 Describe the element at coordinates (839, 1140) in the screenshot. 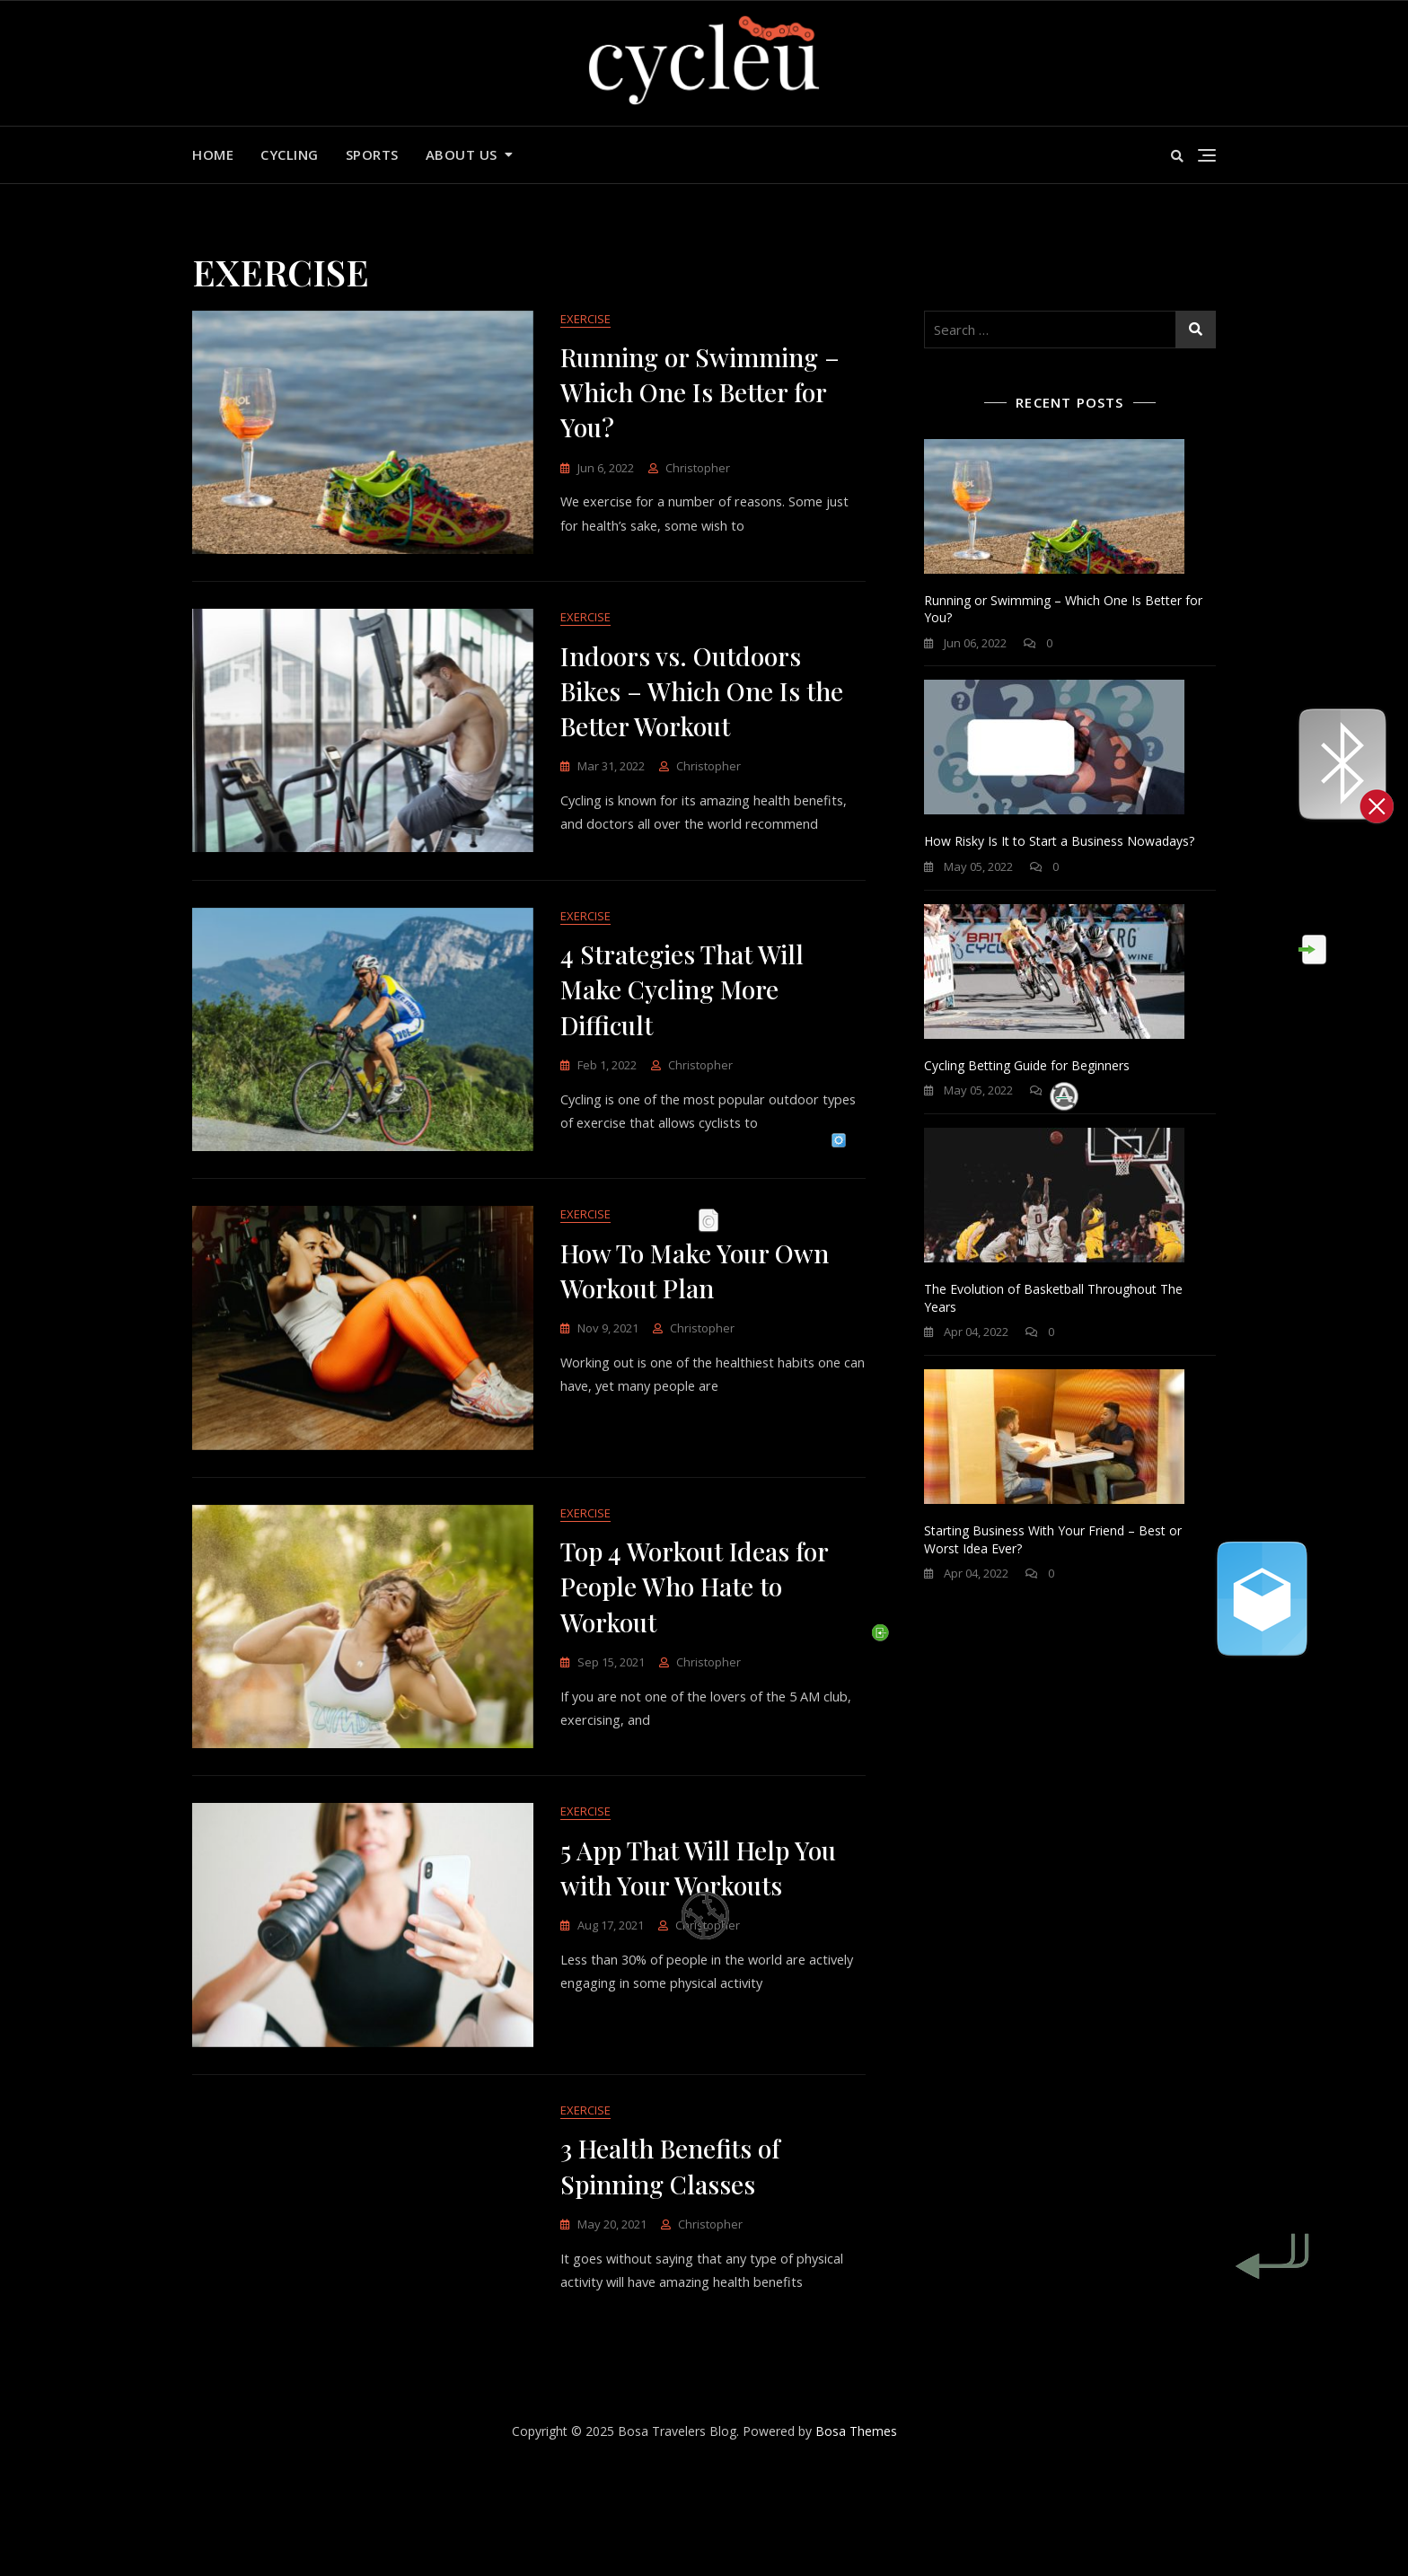

I see `windows installer package file` at that location.